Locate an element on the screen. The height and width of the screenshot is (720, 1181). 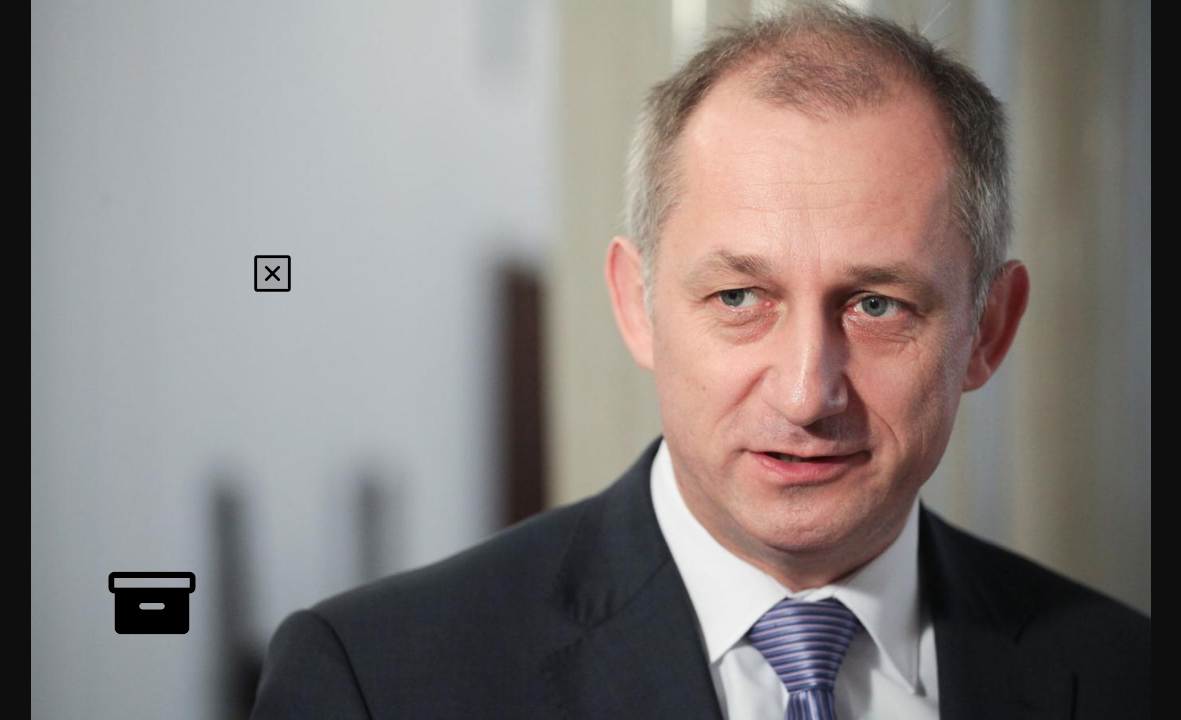
archive this item is located at coordinates (152, 603).